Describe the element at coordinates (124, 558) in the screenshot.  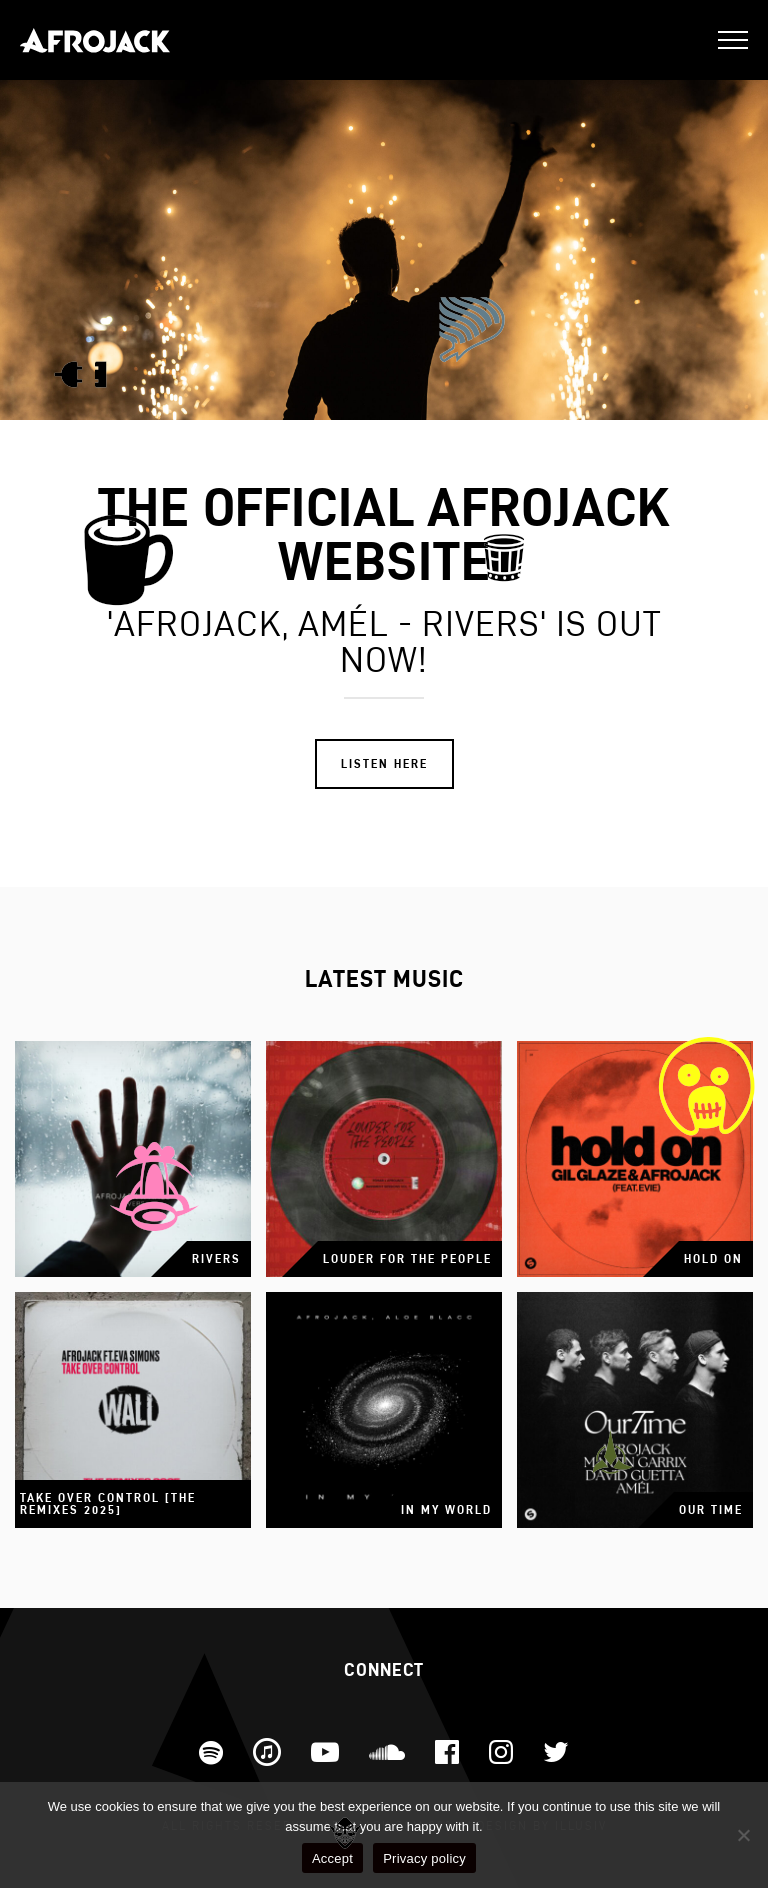
I see `access a café or coffee shop feature` at that location.